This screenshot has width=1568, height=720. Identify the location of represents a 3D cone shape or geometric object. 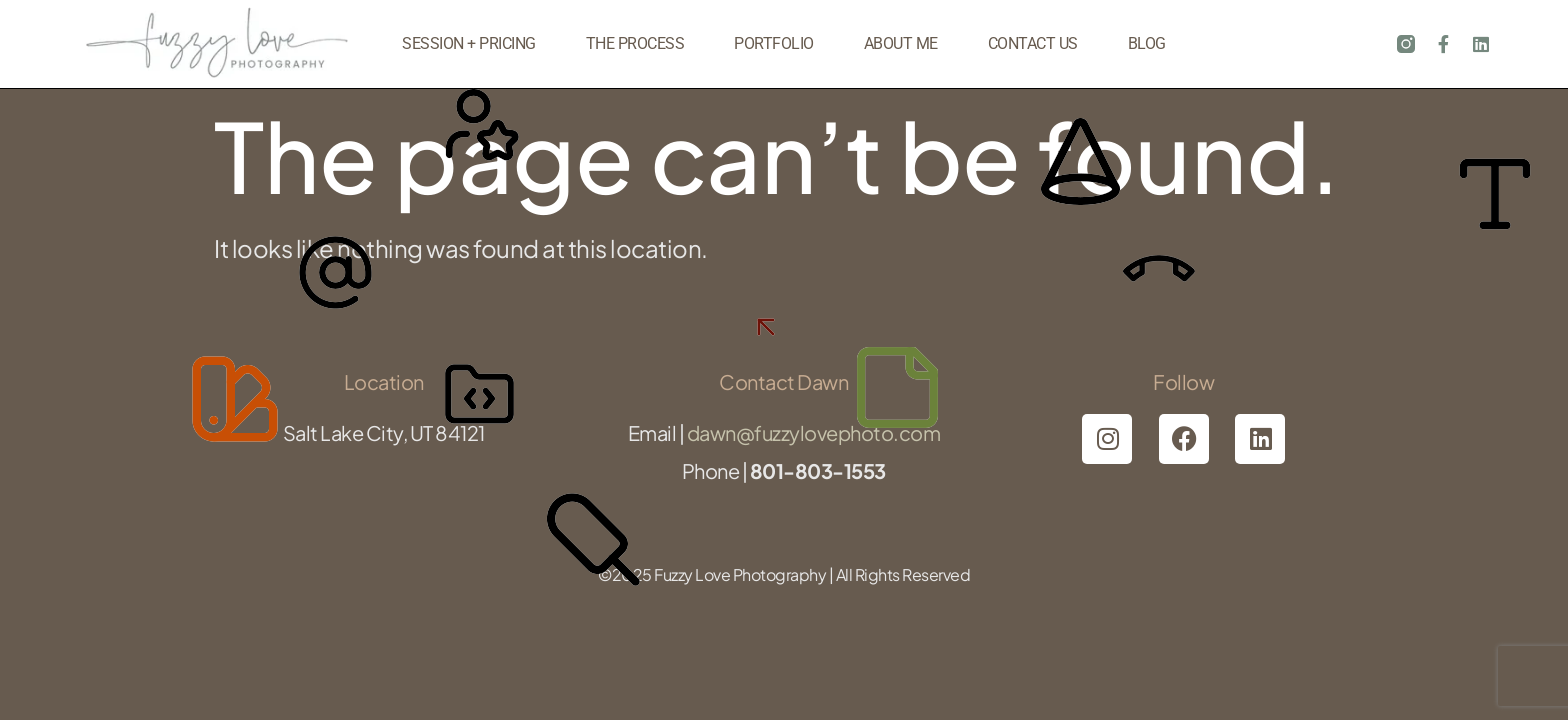
(1080, 161).